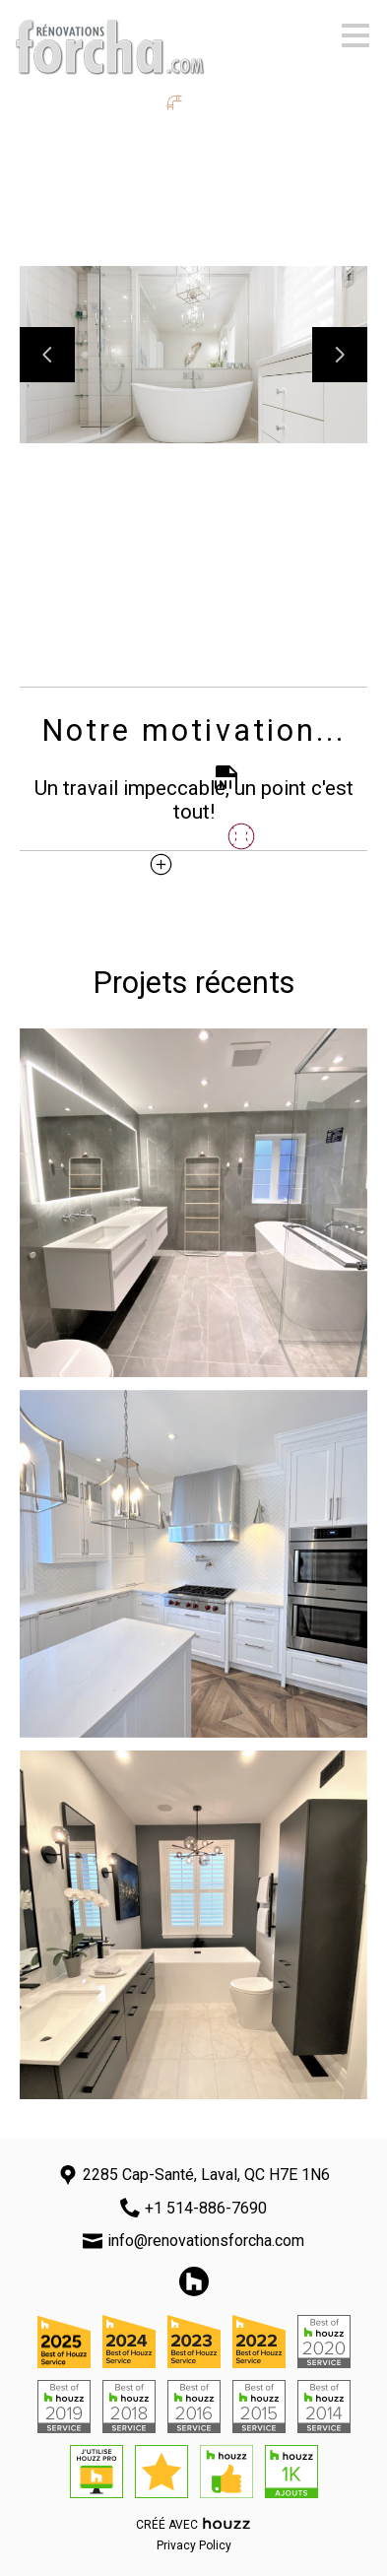 Image resolution: width=387 pixels, height=2576 pixels. What do you see at coordinates (173, 101) in the screenshot?
I see `plumbing or pipeline connection indicator` at bounding box center [173, 101].